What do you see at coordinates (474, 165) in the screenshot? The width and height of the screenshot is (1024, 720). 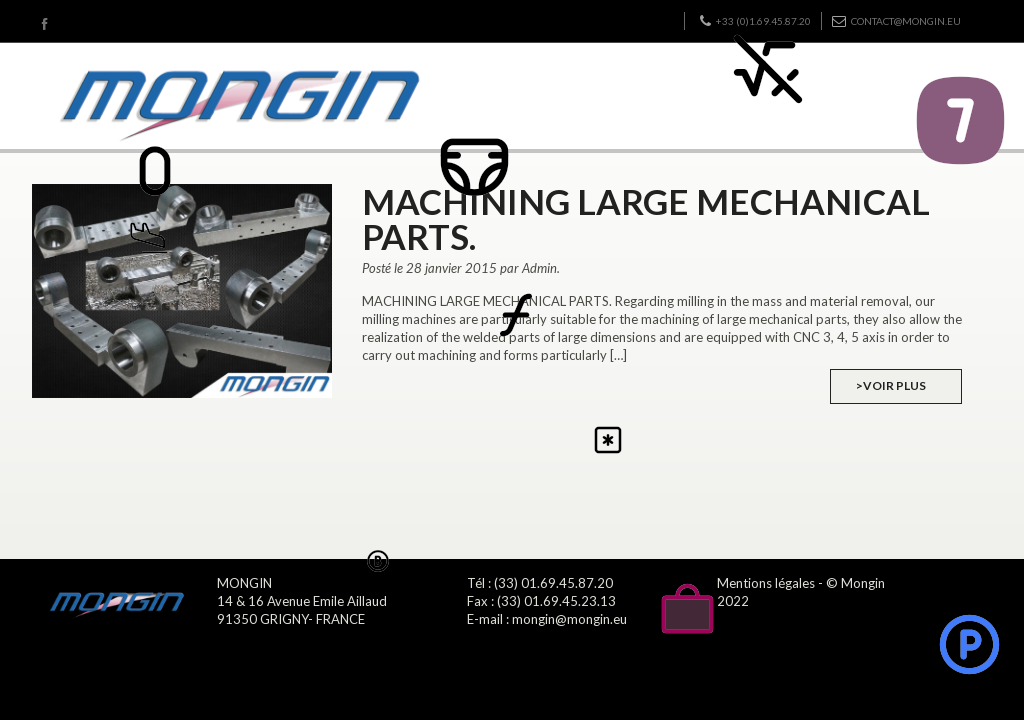 I see `track diaper changes for baby care logging` at bounding box center [474, 165].